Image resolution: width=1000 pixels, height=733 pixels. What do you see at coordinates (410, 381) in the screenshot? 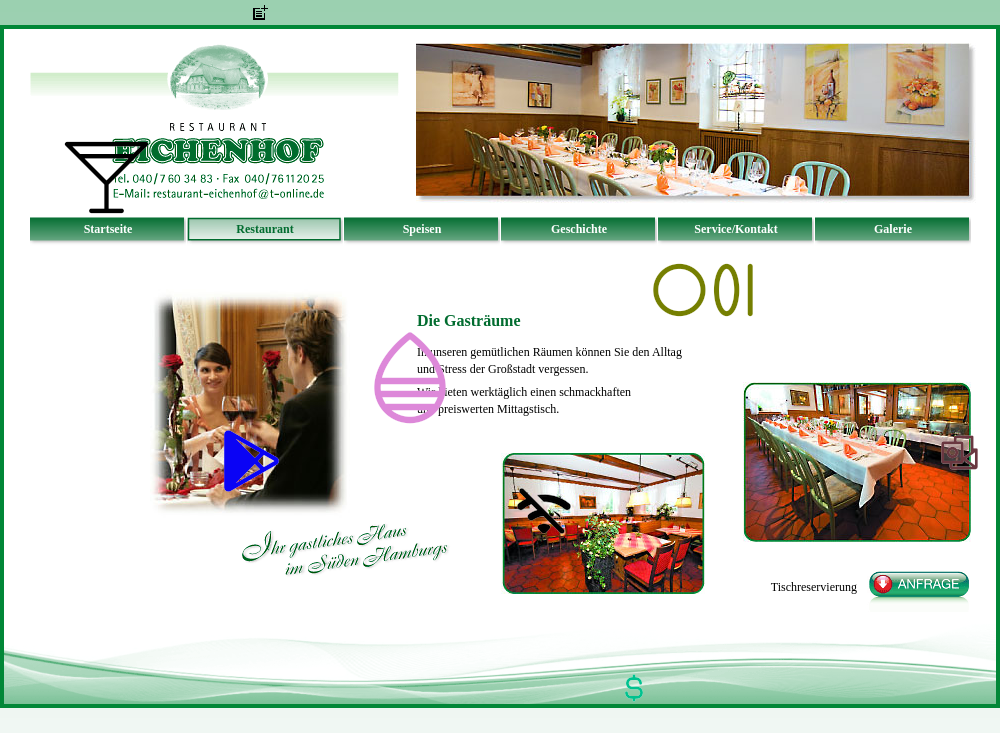
I see `indicates partial fill level or half-full status` at bounding box center [410, 381].